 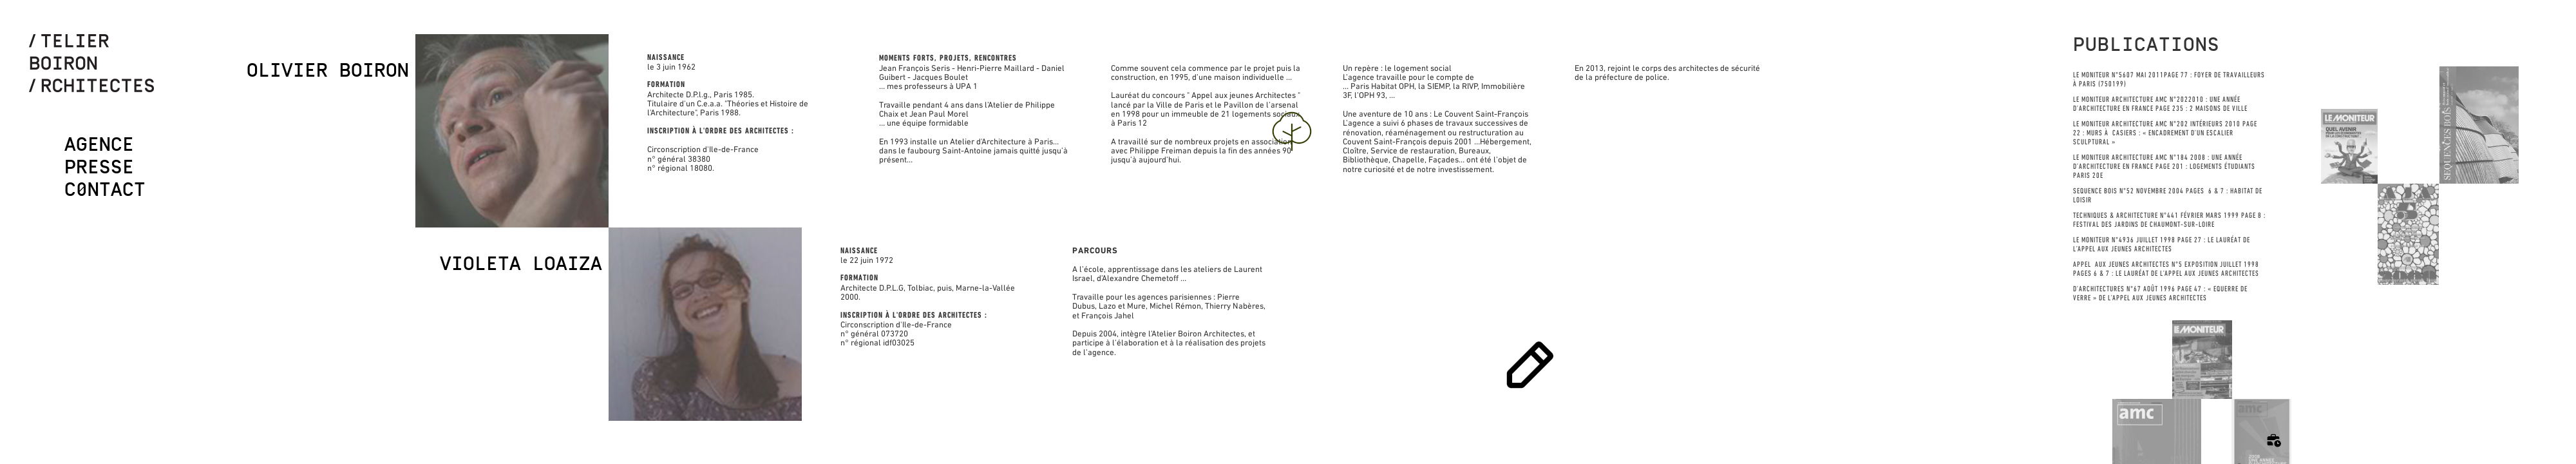 What do you see at coordinates (1292, 131) in the screenshot?
I see `access nature or parks category` at bounding box center [1292, 131].